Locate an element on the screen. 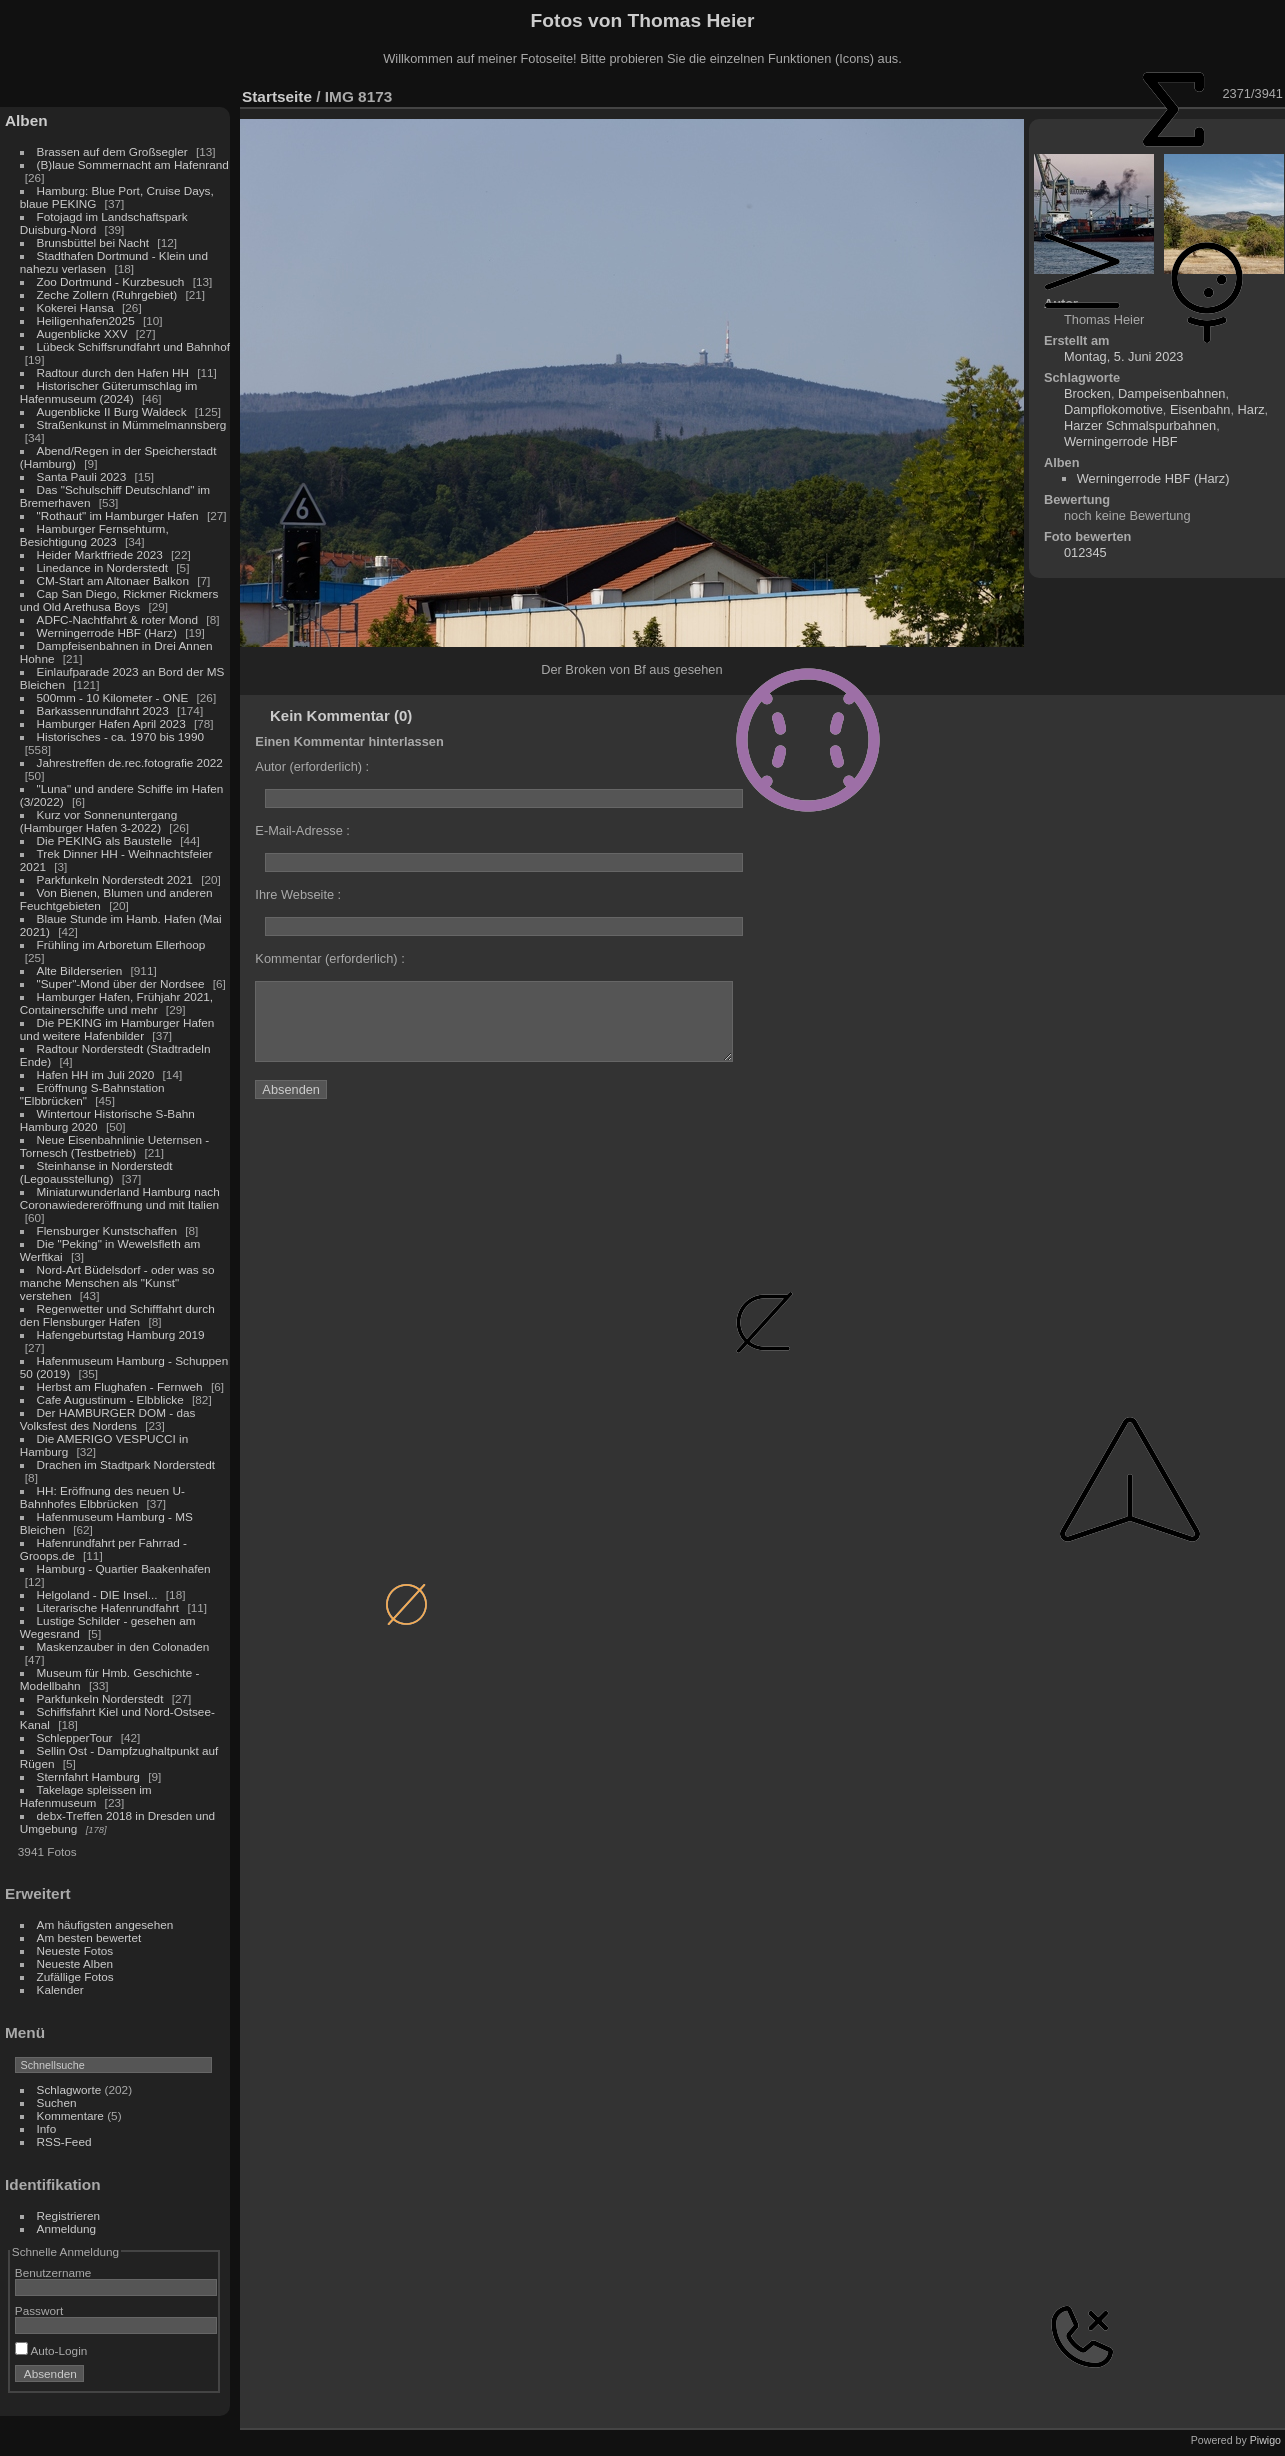 The height and width of the screenshot is (2456, 1285). calculate sum or total is located at coordinates (1173, 109).